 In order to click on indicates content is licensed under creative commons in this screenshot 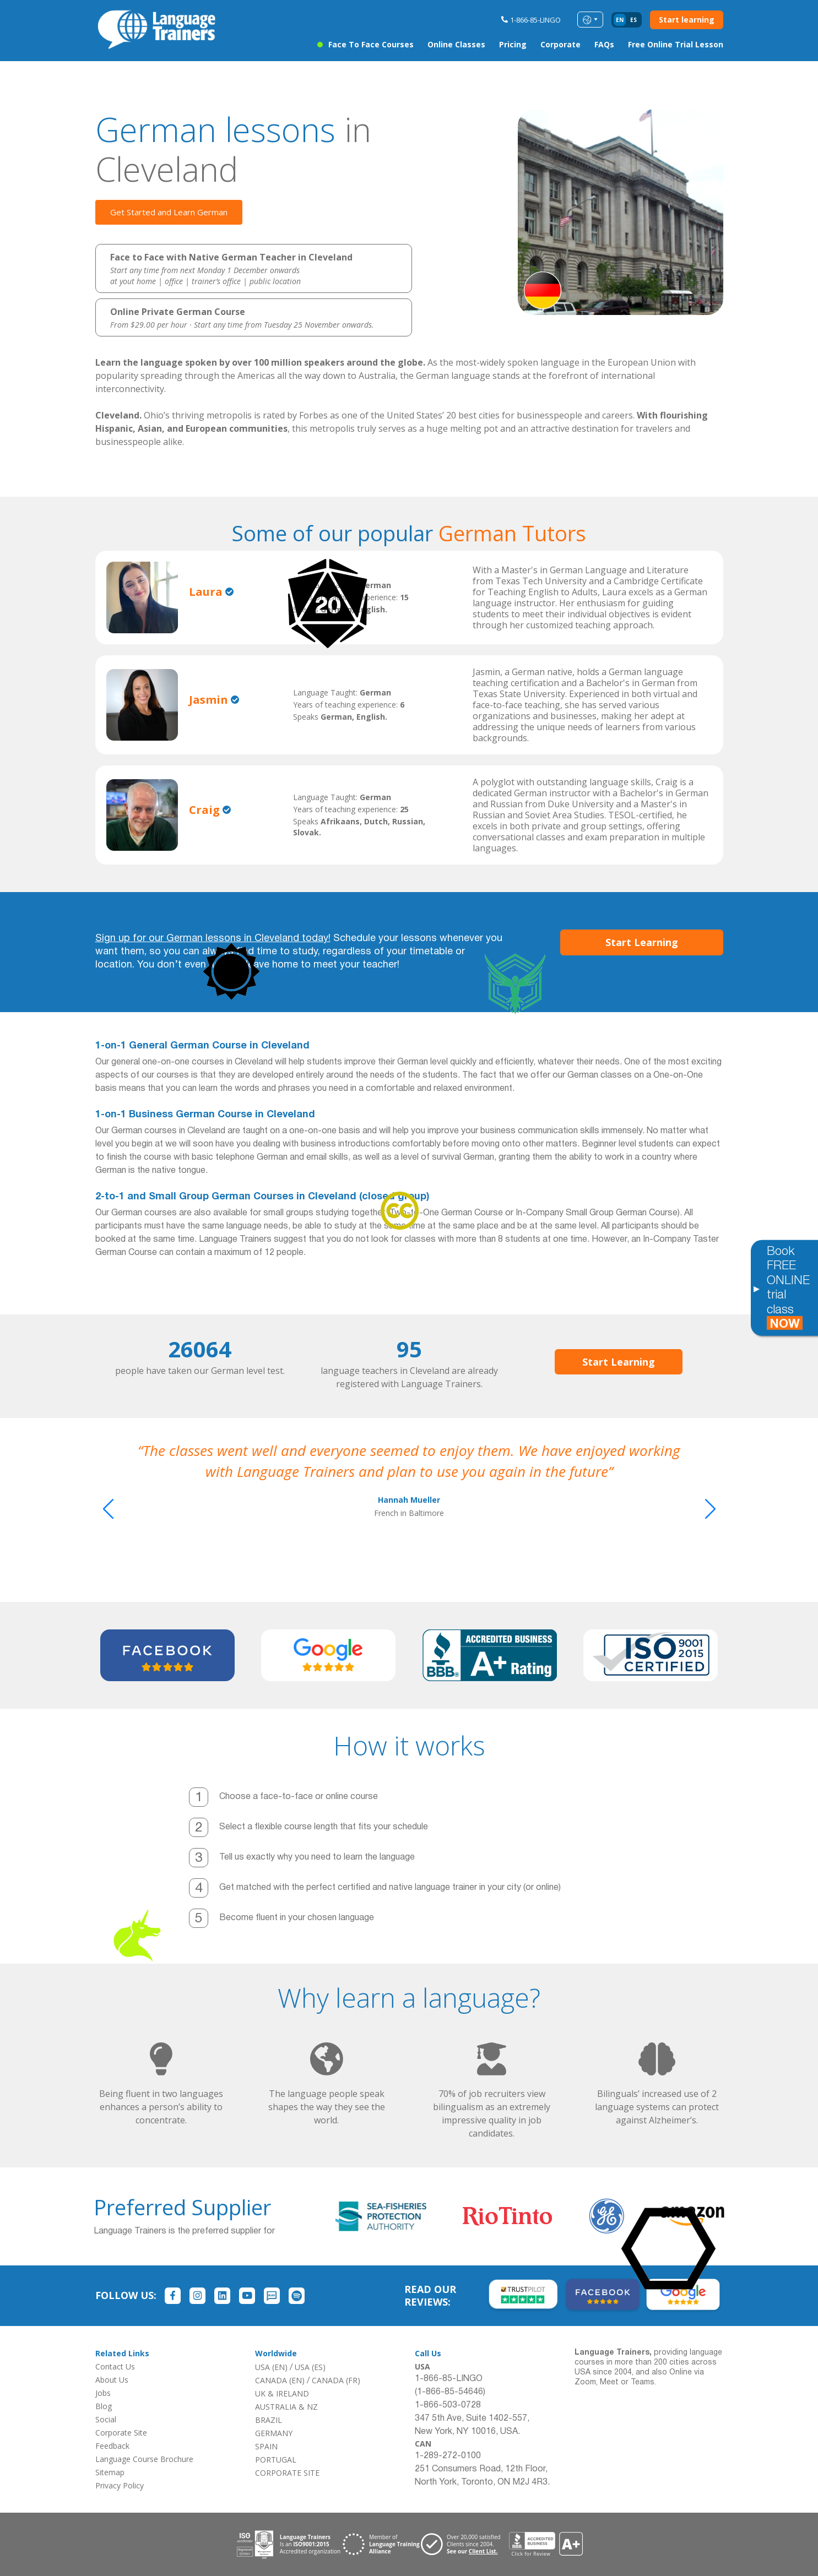, I will do `click(399, 1210)`.